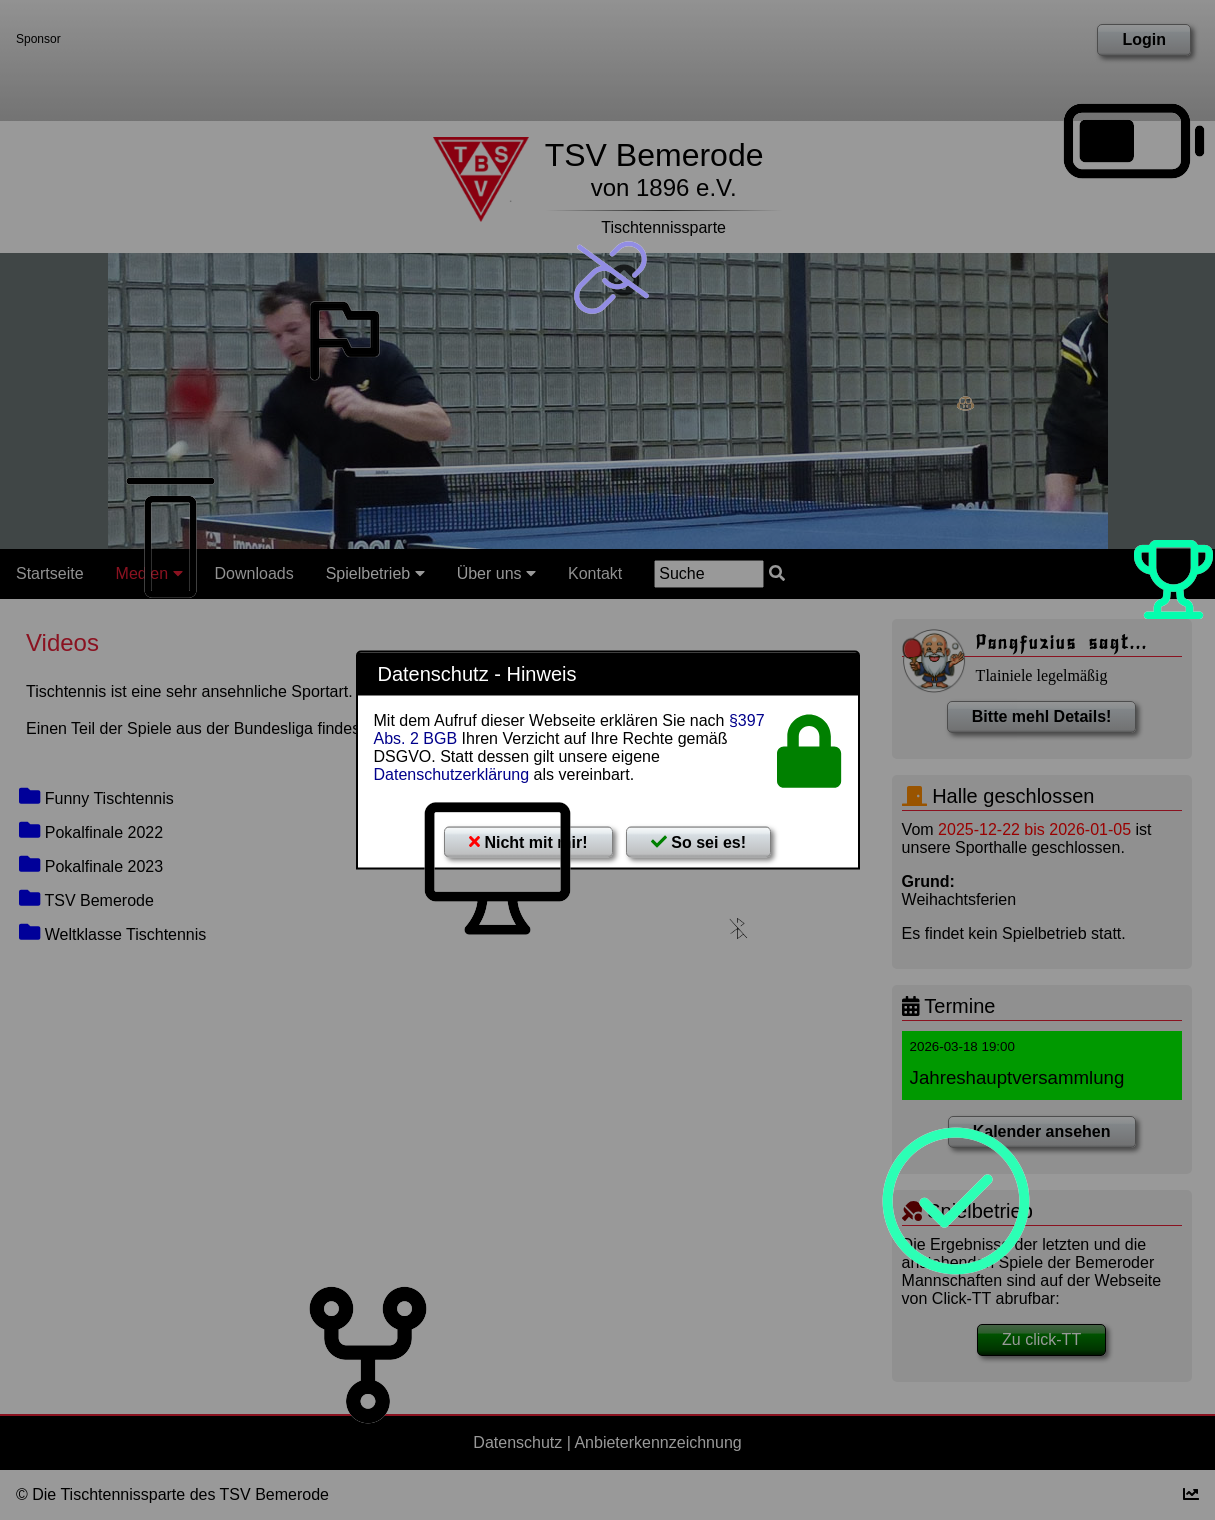 The width and height of the screenshot is (1215, 1520). Describe the element at coordinates (342, 338) in the screenshot. I see `flag an item for review` at that location.